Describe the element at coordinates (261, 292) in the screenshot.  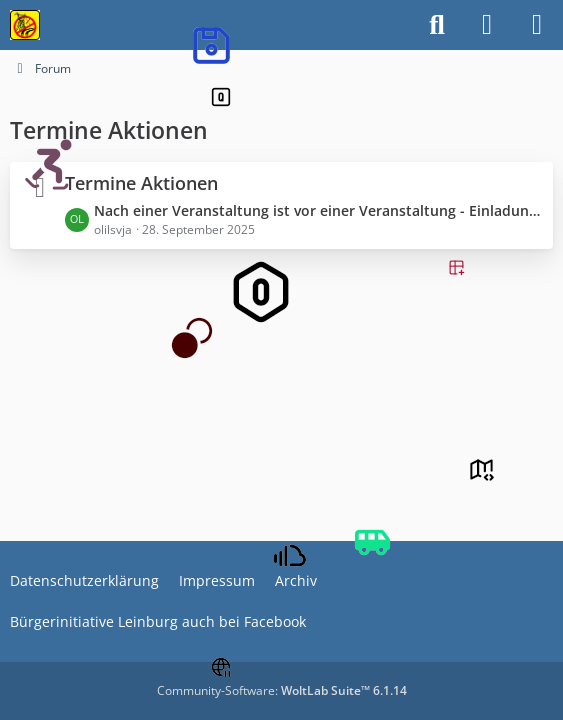
I see `indicates an "O" option or category in a hexagonal badge` at that location.